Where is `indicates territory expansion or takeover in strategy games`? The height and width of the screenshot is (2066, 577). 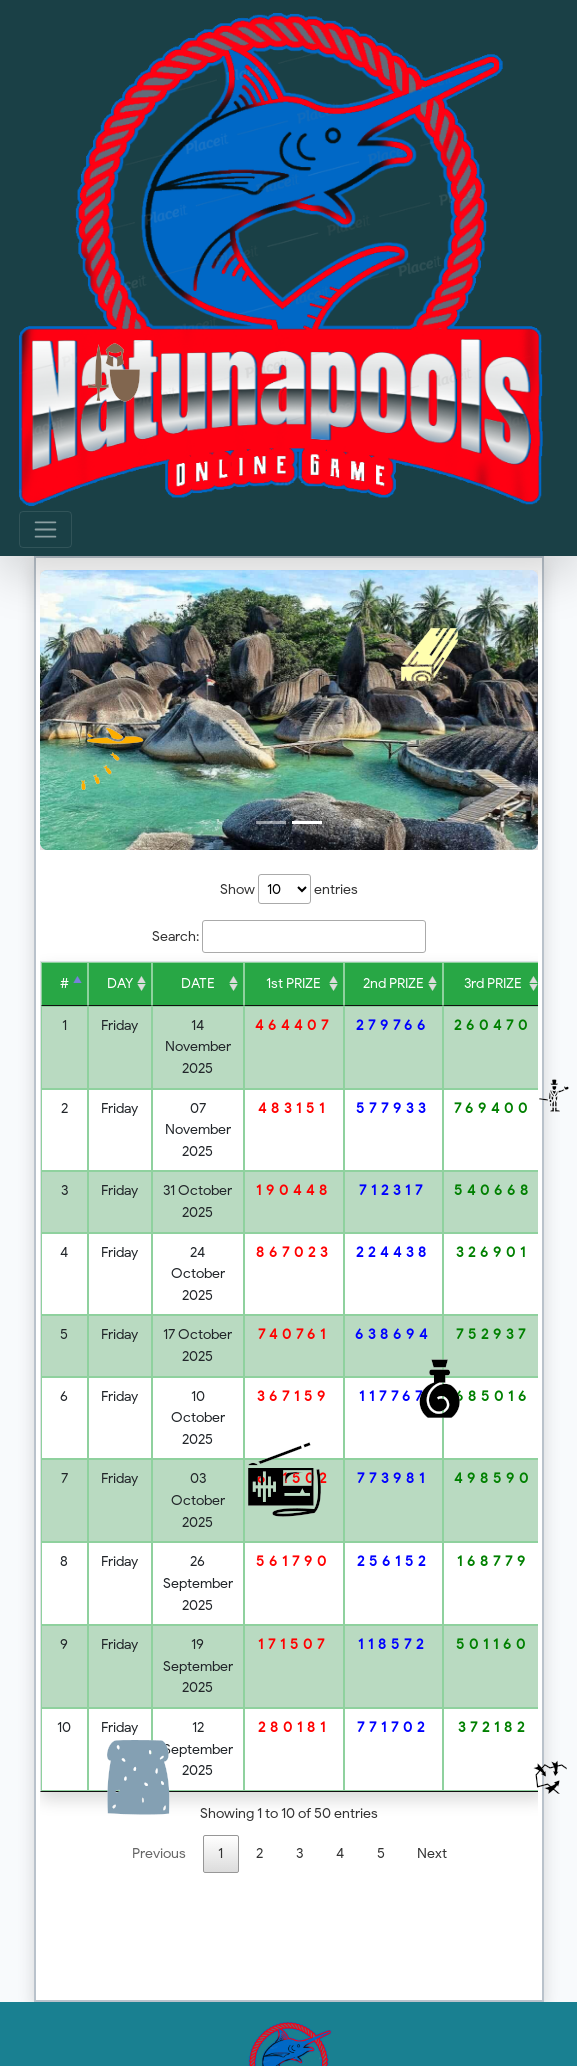
indicates territory expansion or takeover in strategy games is located at coordinates (550, 1777).